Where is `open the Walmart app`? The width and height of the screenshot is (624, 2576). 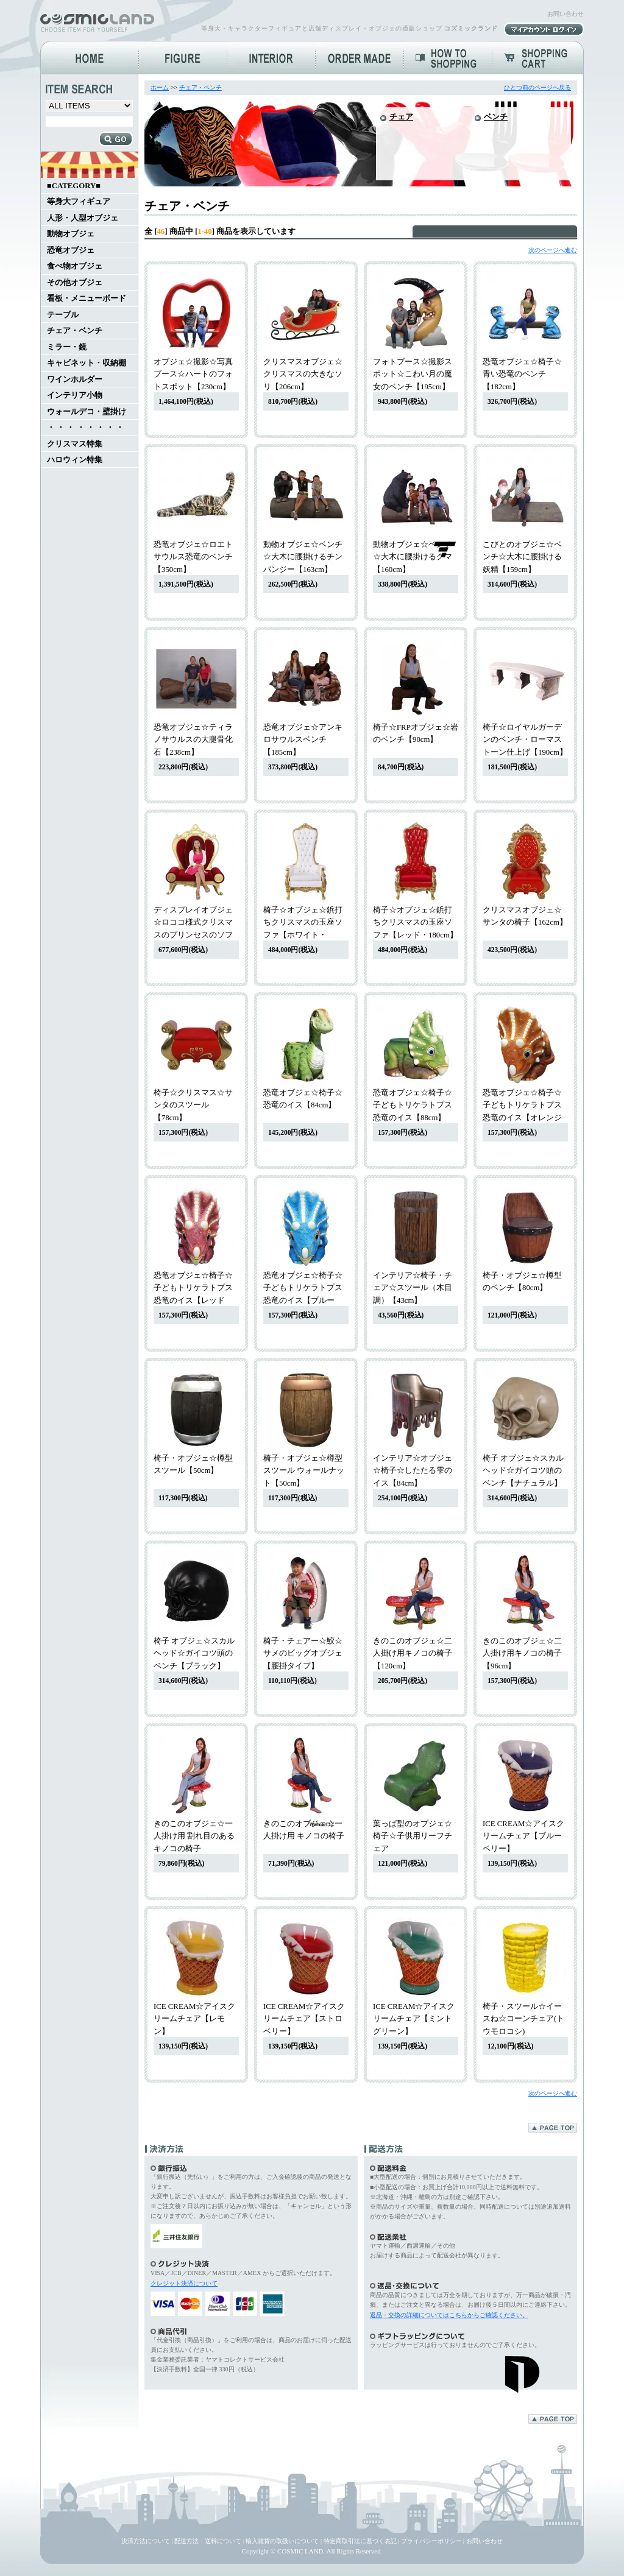
open the Walmart app is located at coordinates (322, 1824).